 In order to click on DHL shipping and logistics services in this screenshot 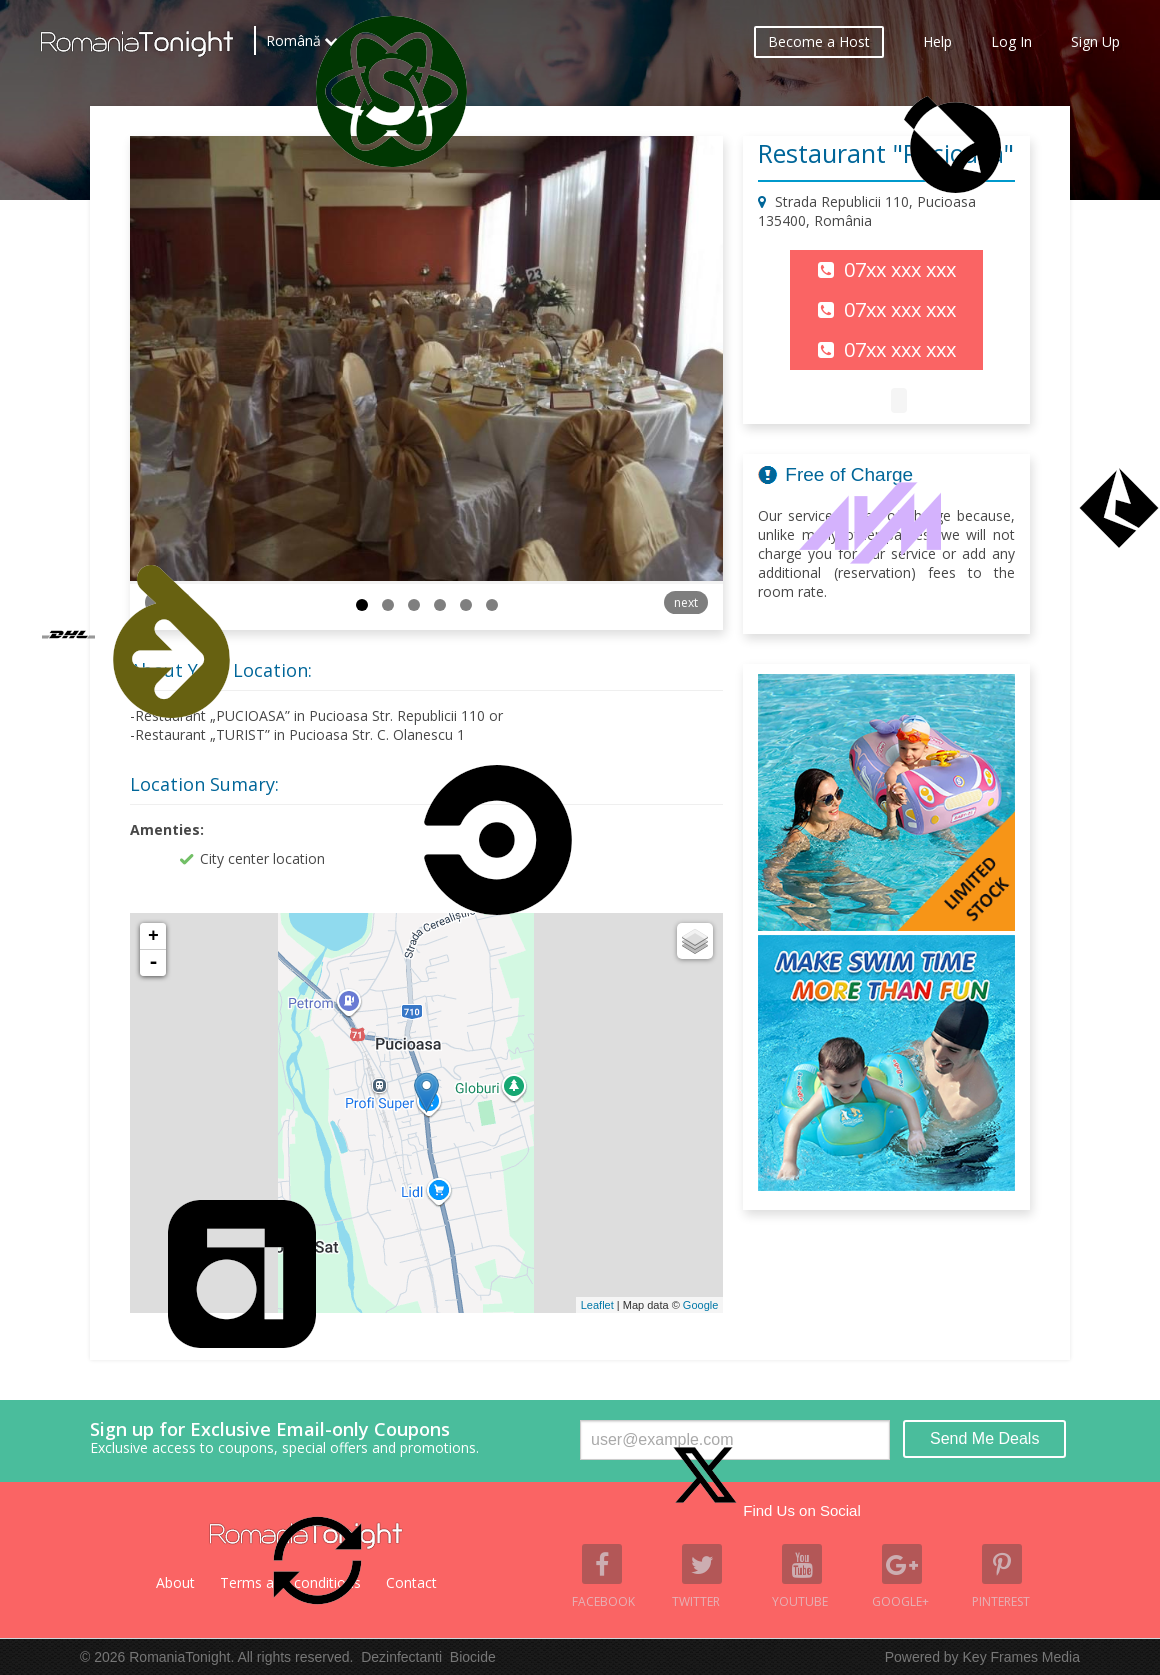, I will do `click(68, 634)`.